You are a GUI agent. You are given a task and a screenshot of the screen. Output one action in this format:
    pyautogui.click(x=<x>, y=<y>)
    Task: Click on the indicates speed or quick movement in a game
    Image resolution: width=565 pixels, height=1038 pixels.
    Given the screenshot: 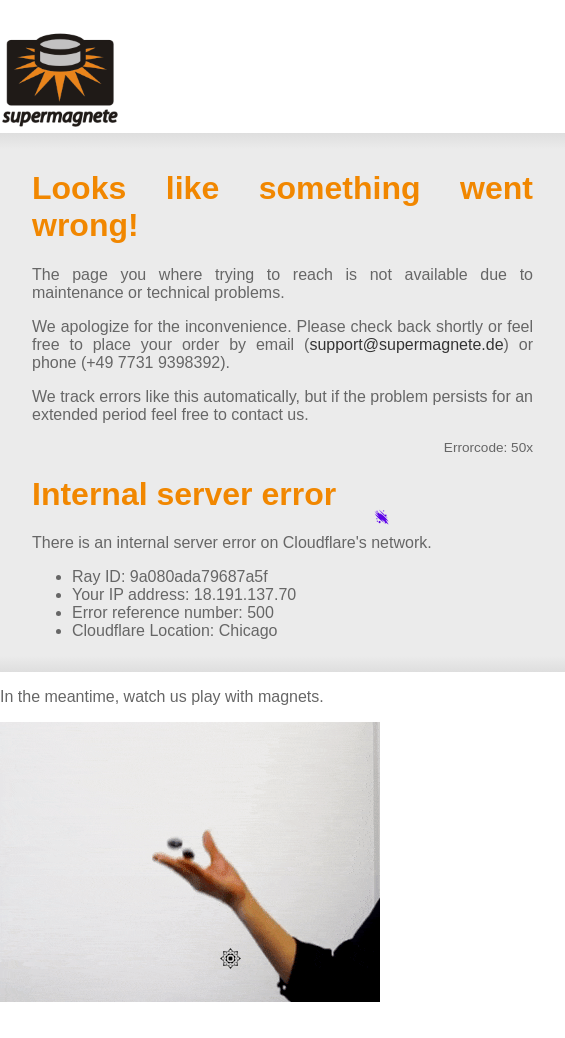 What is the action you would take?
    pyautogui.click(x=382, y=517)
    